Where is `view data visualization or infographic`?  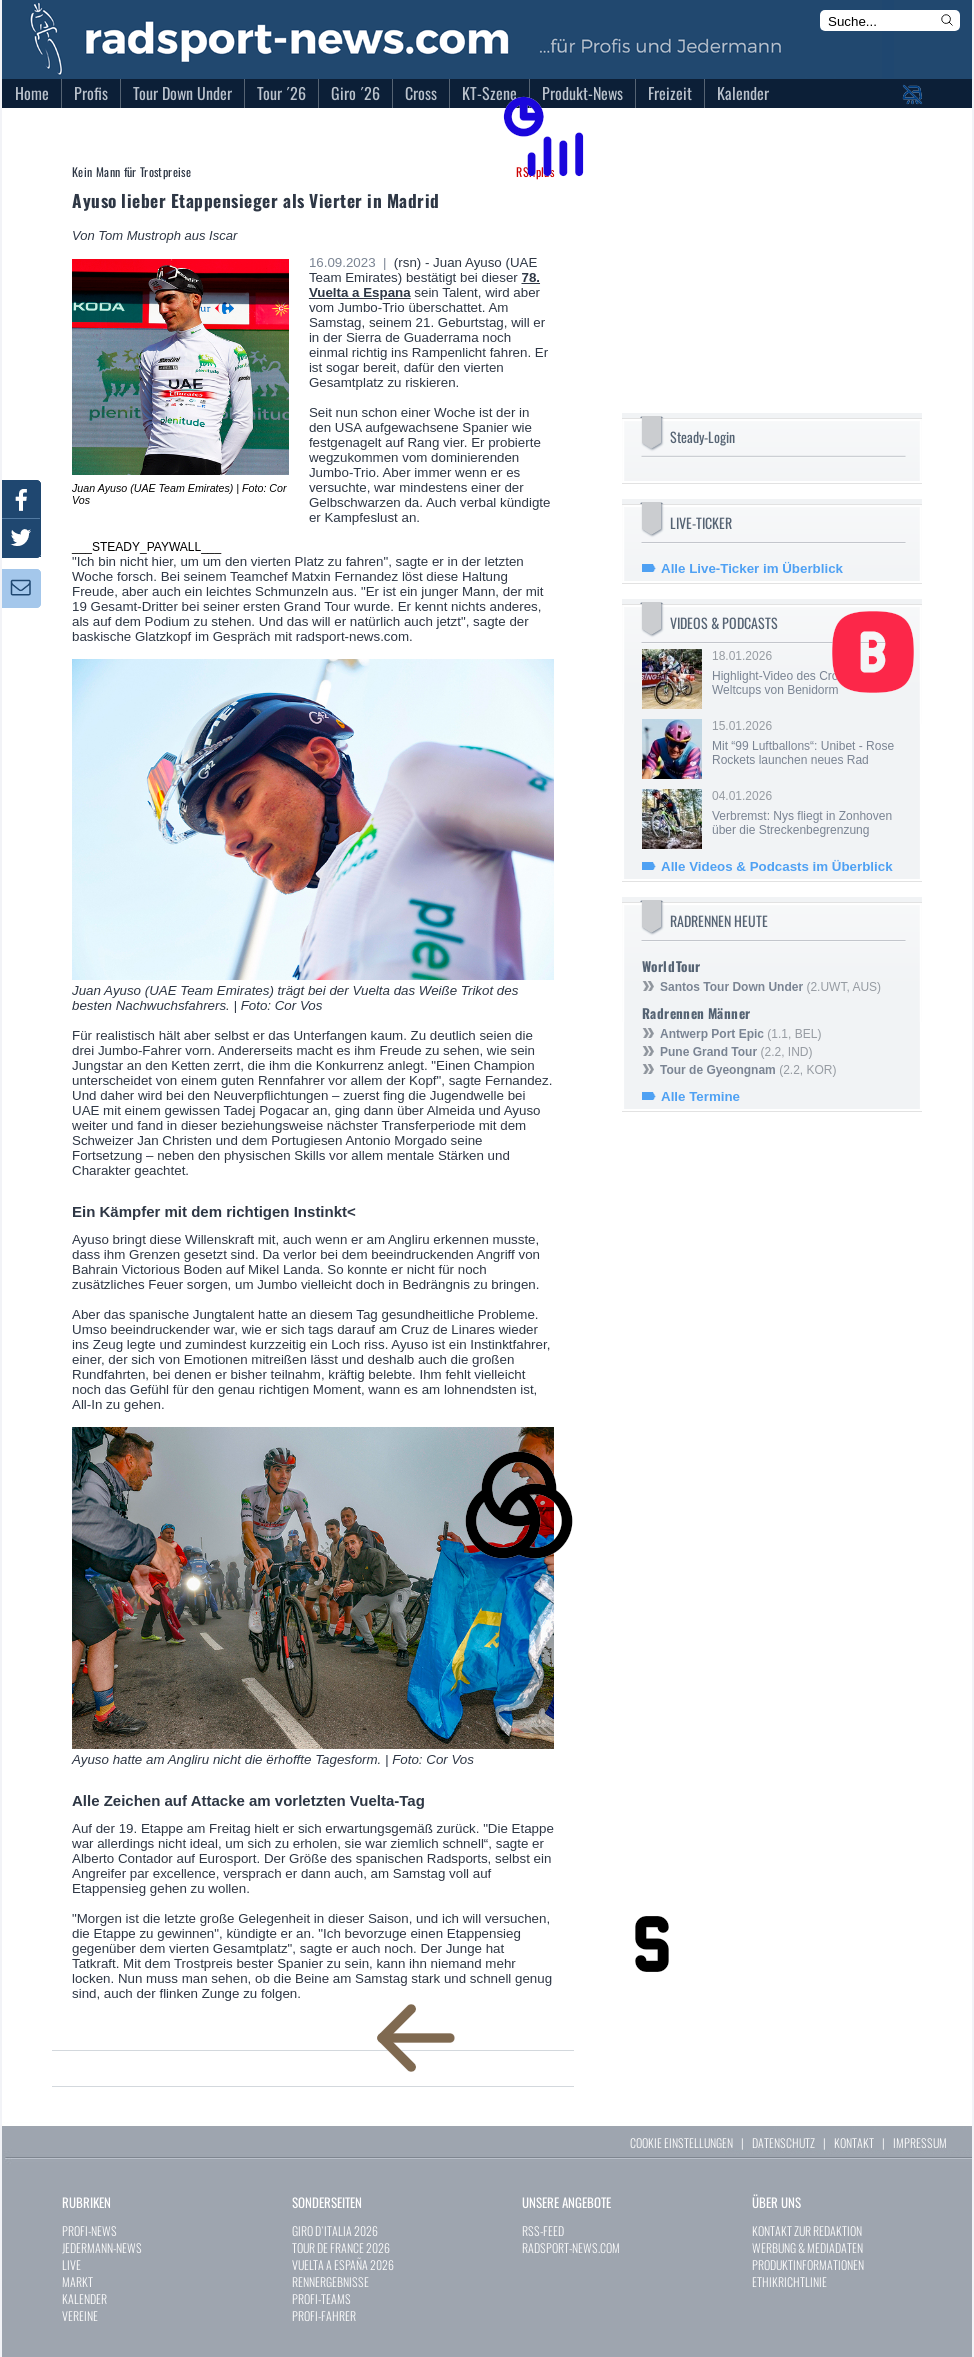
view data visualization or infographic is located at coordinates (543, 136).